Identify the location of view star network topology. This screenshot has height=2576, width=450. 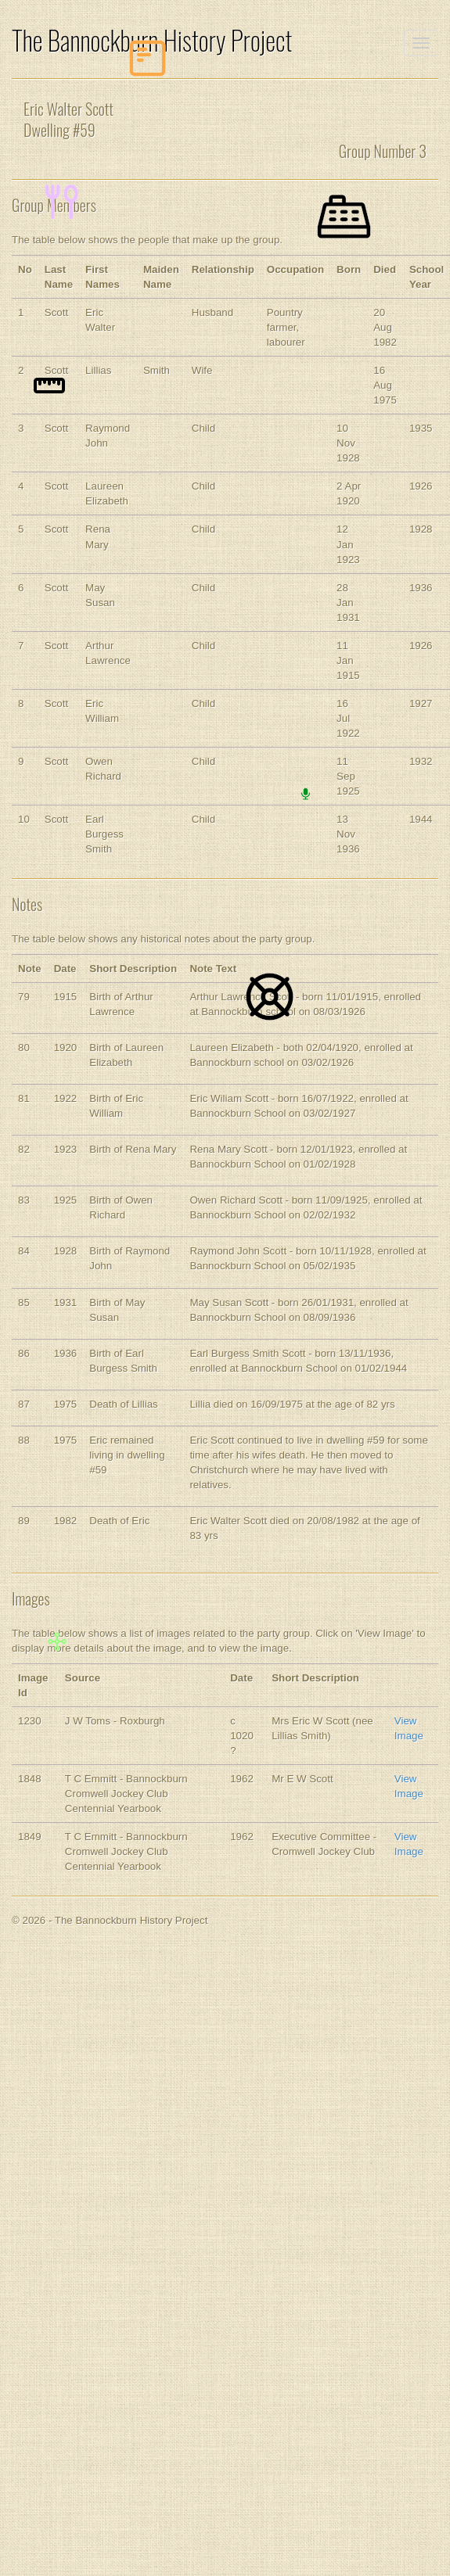
(57, 1641).